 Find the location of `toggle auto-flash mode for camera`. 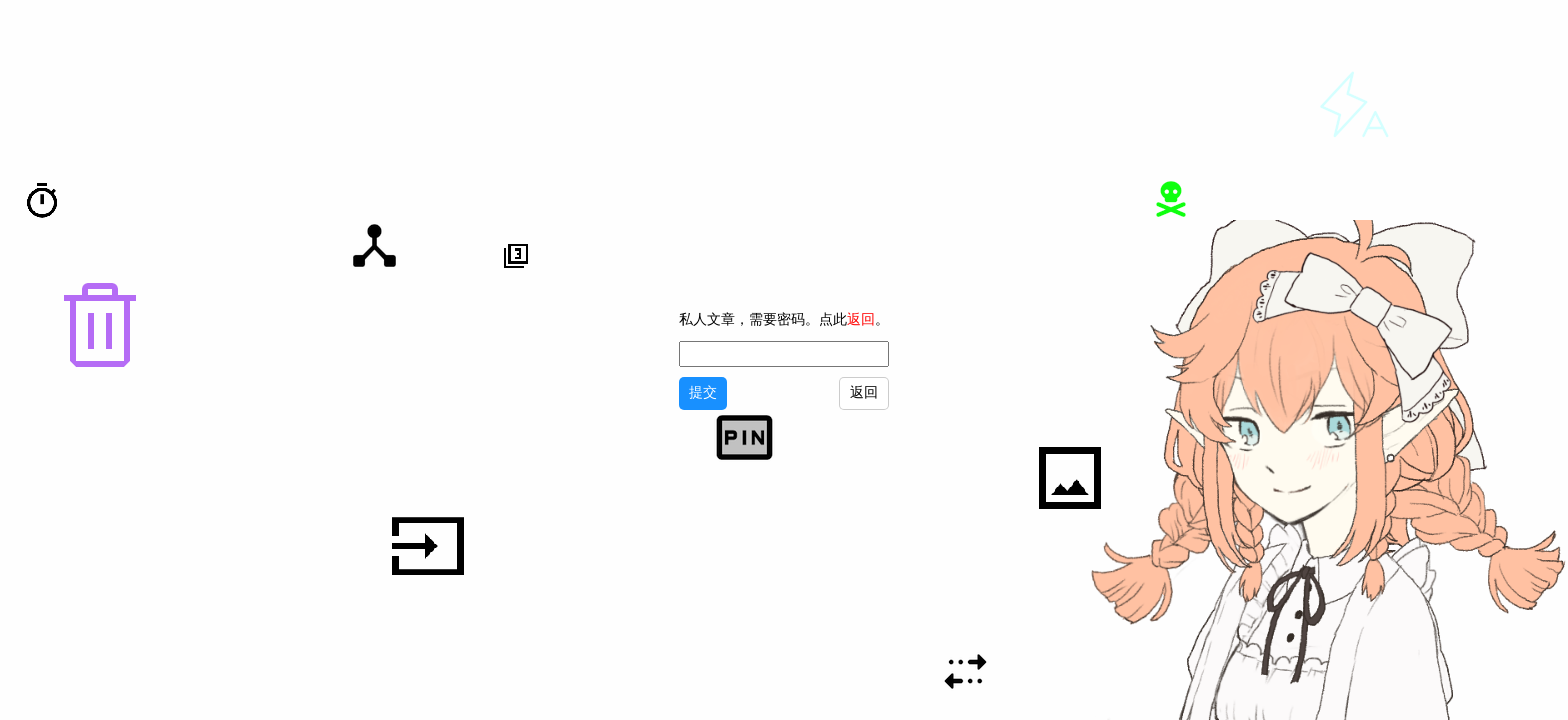

toggle auto-flash mode for camera is located at coordinates (1353, 107).